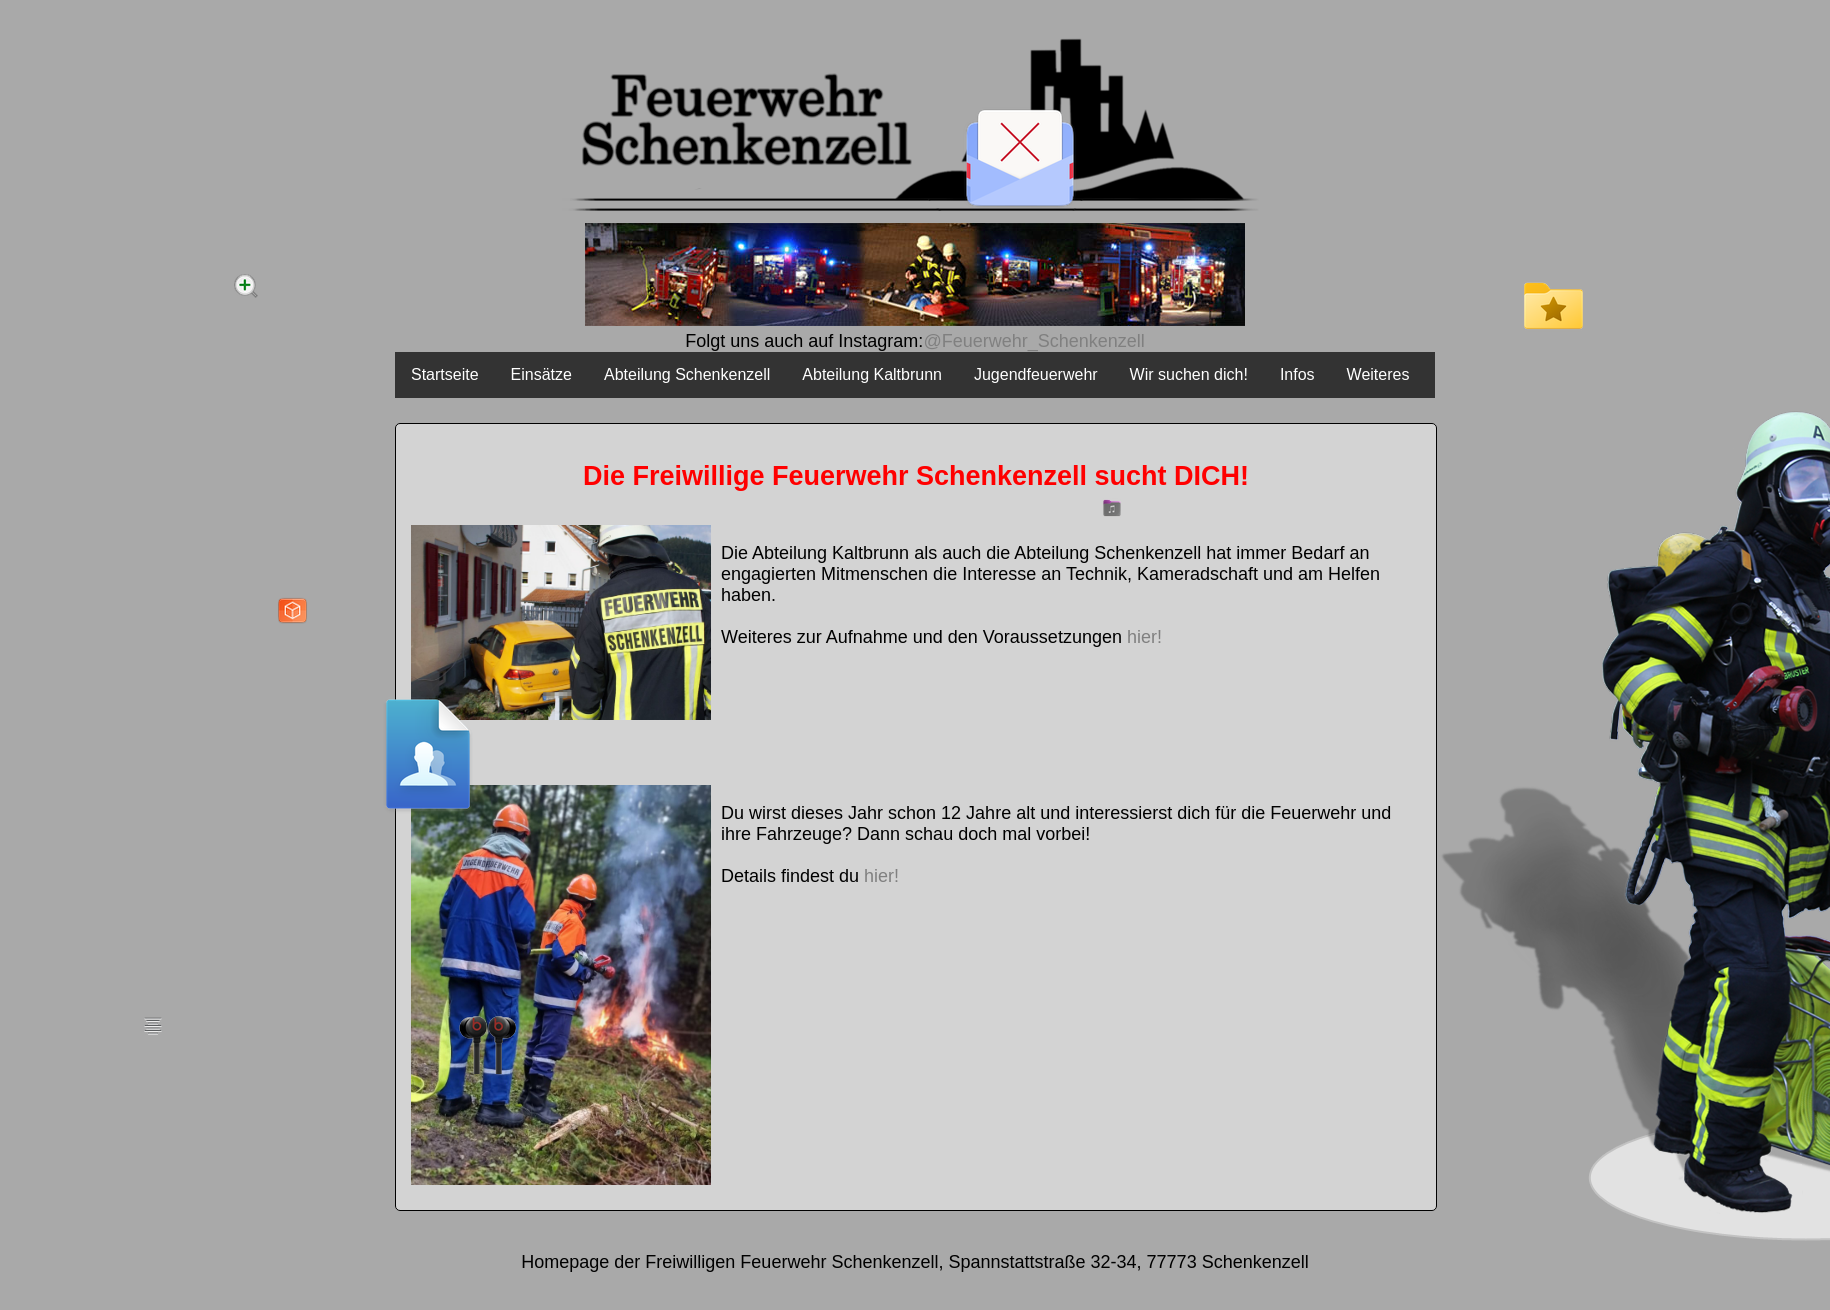  I want to click on open your favorites folder, so click(1553, 307).